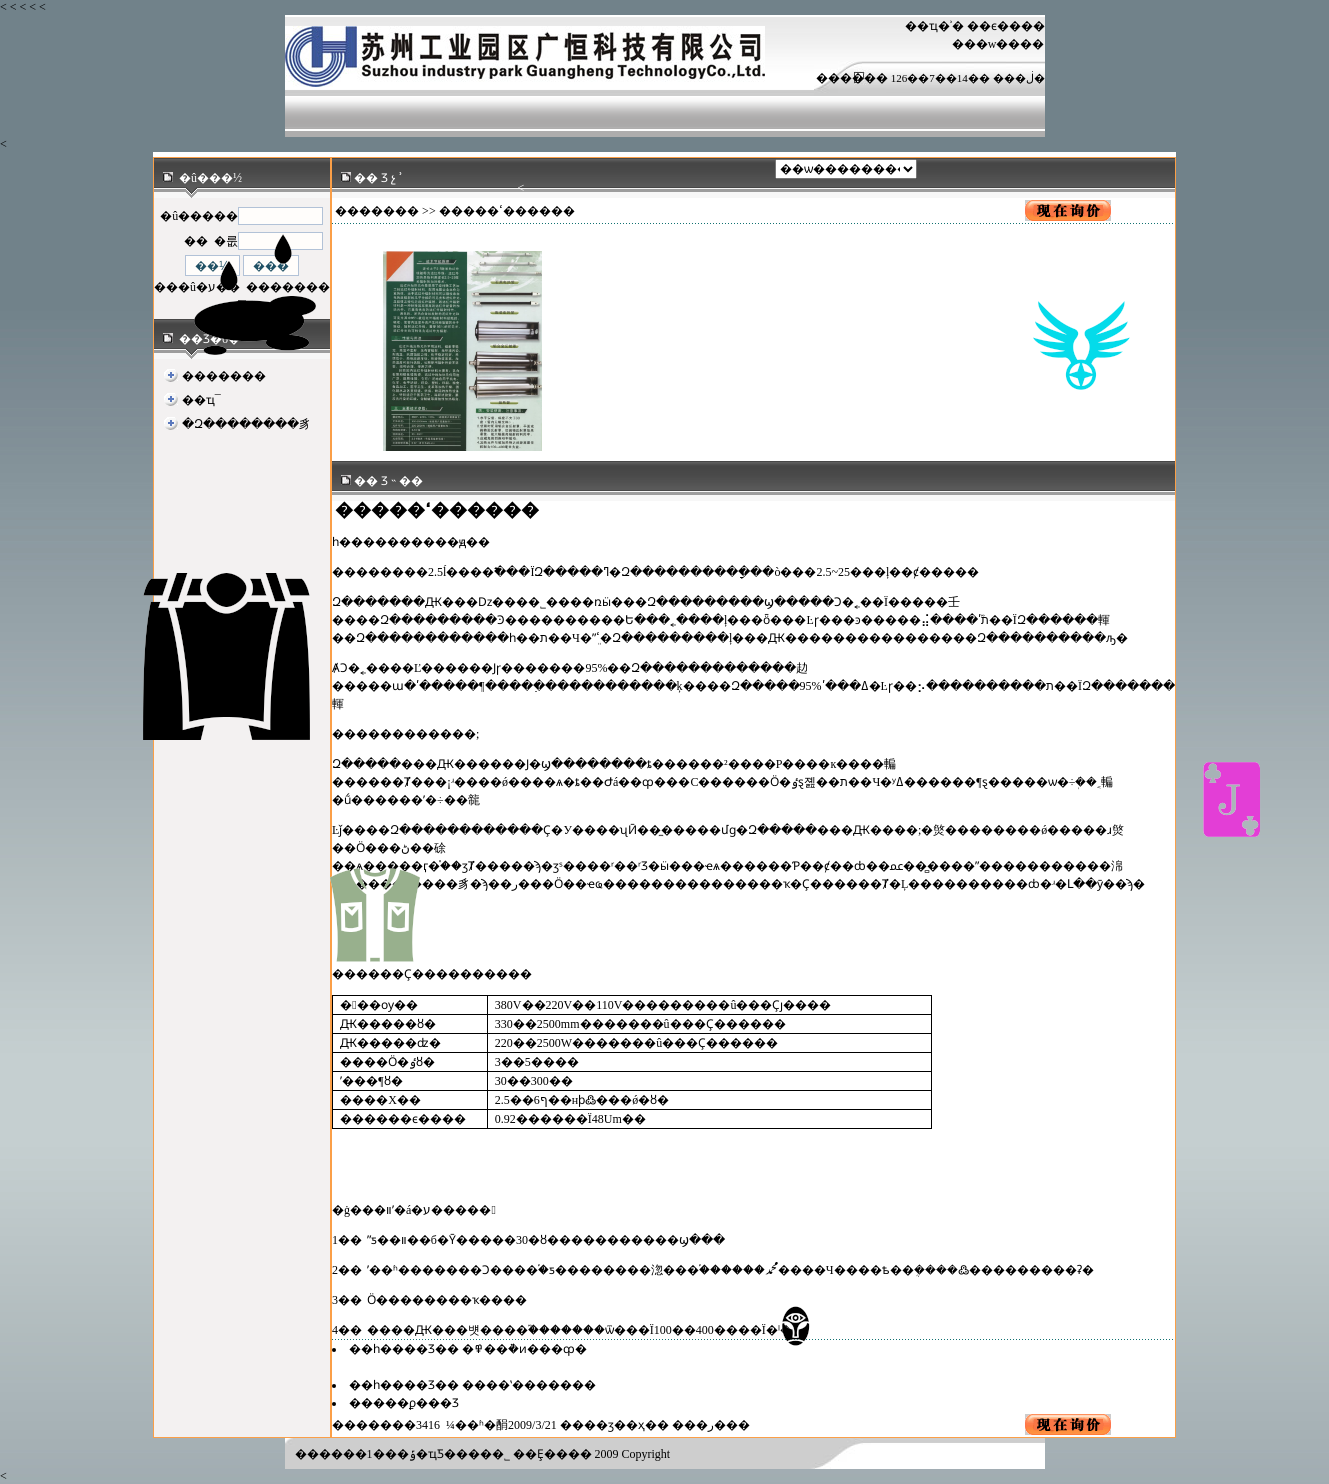 This screenshot has height=1484, width=1329. Describe the element at coordinates (1231, 799) in the screenshot. I see `jack of clubs playing card` at that location.